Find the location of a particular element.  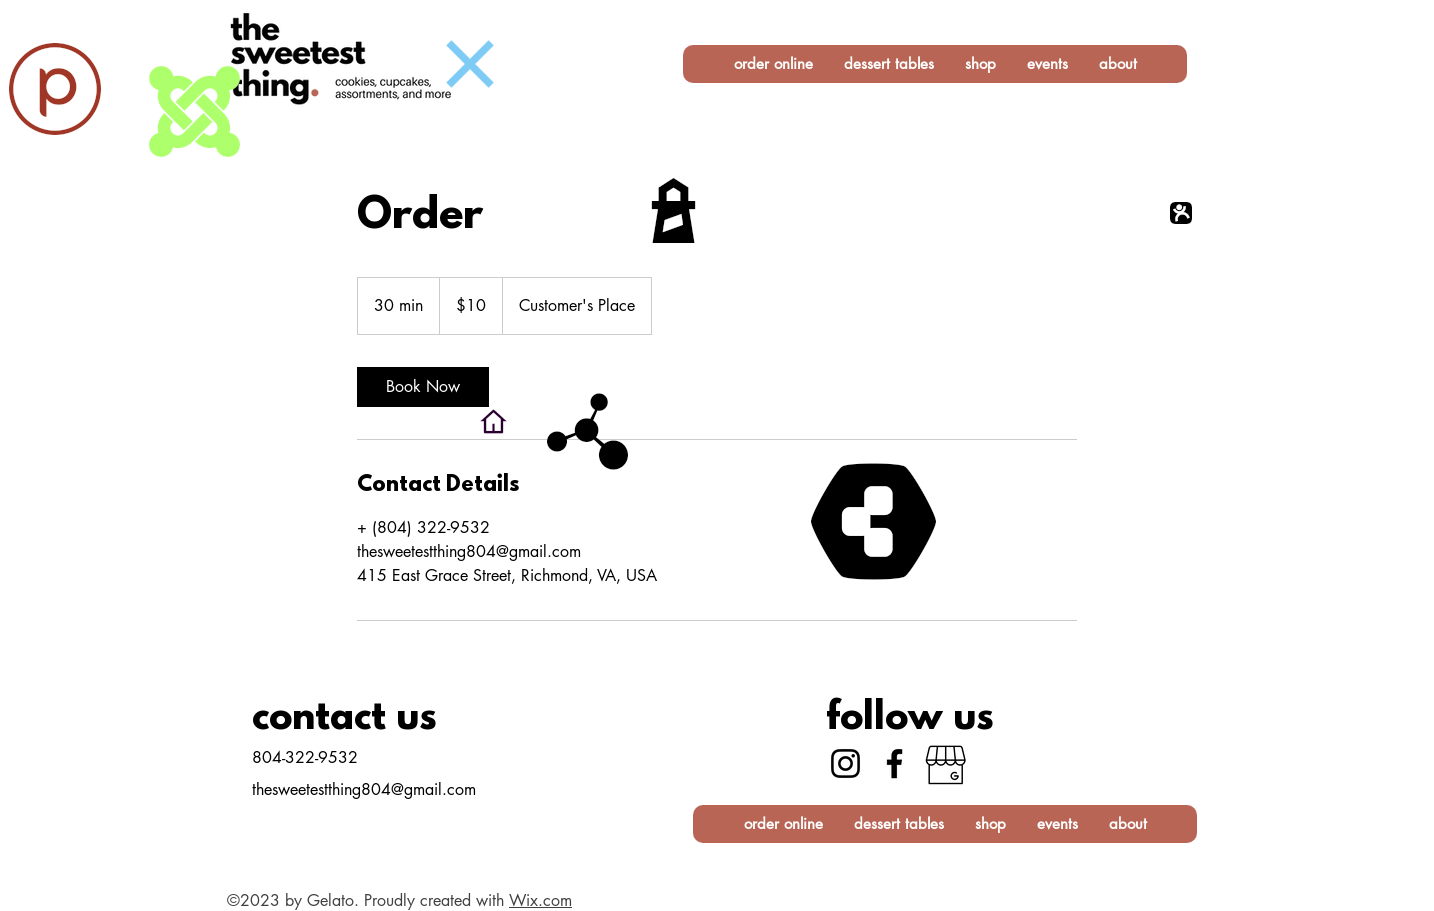

moleculer microservices framework logo is located at coordinates (587, 431).